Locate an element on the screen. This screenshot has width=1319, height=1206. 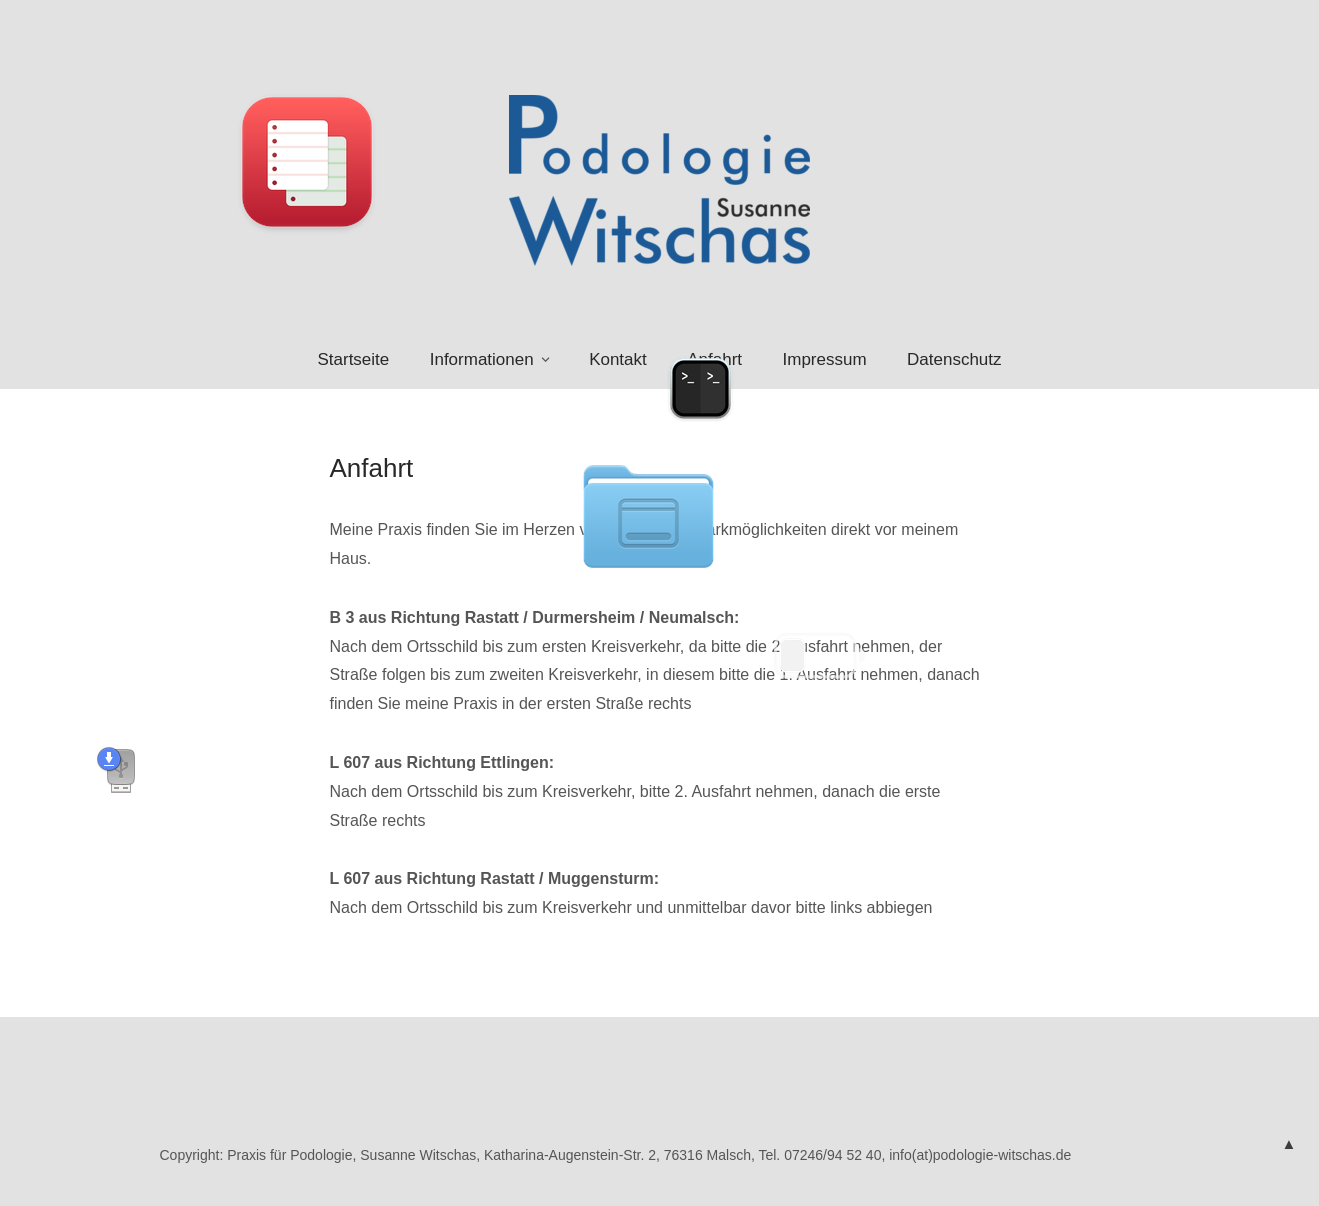
indicates battery level at 30% is located at coordinates (819, 655).